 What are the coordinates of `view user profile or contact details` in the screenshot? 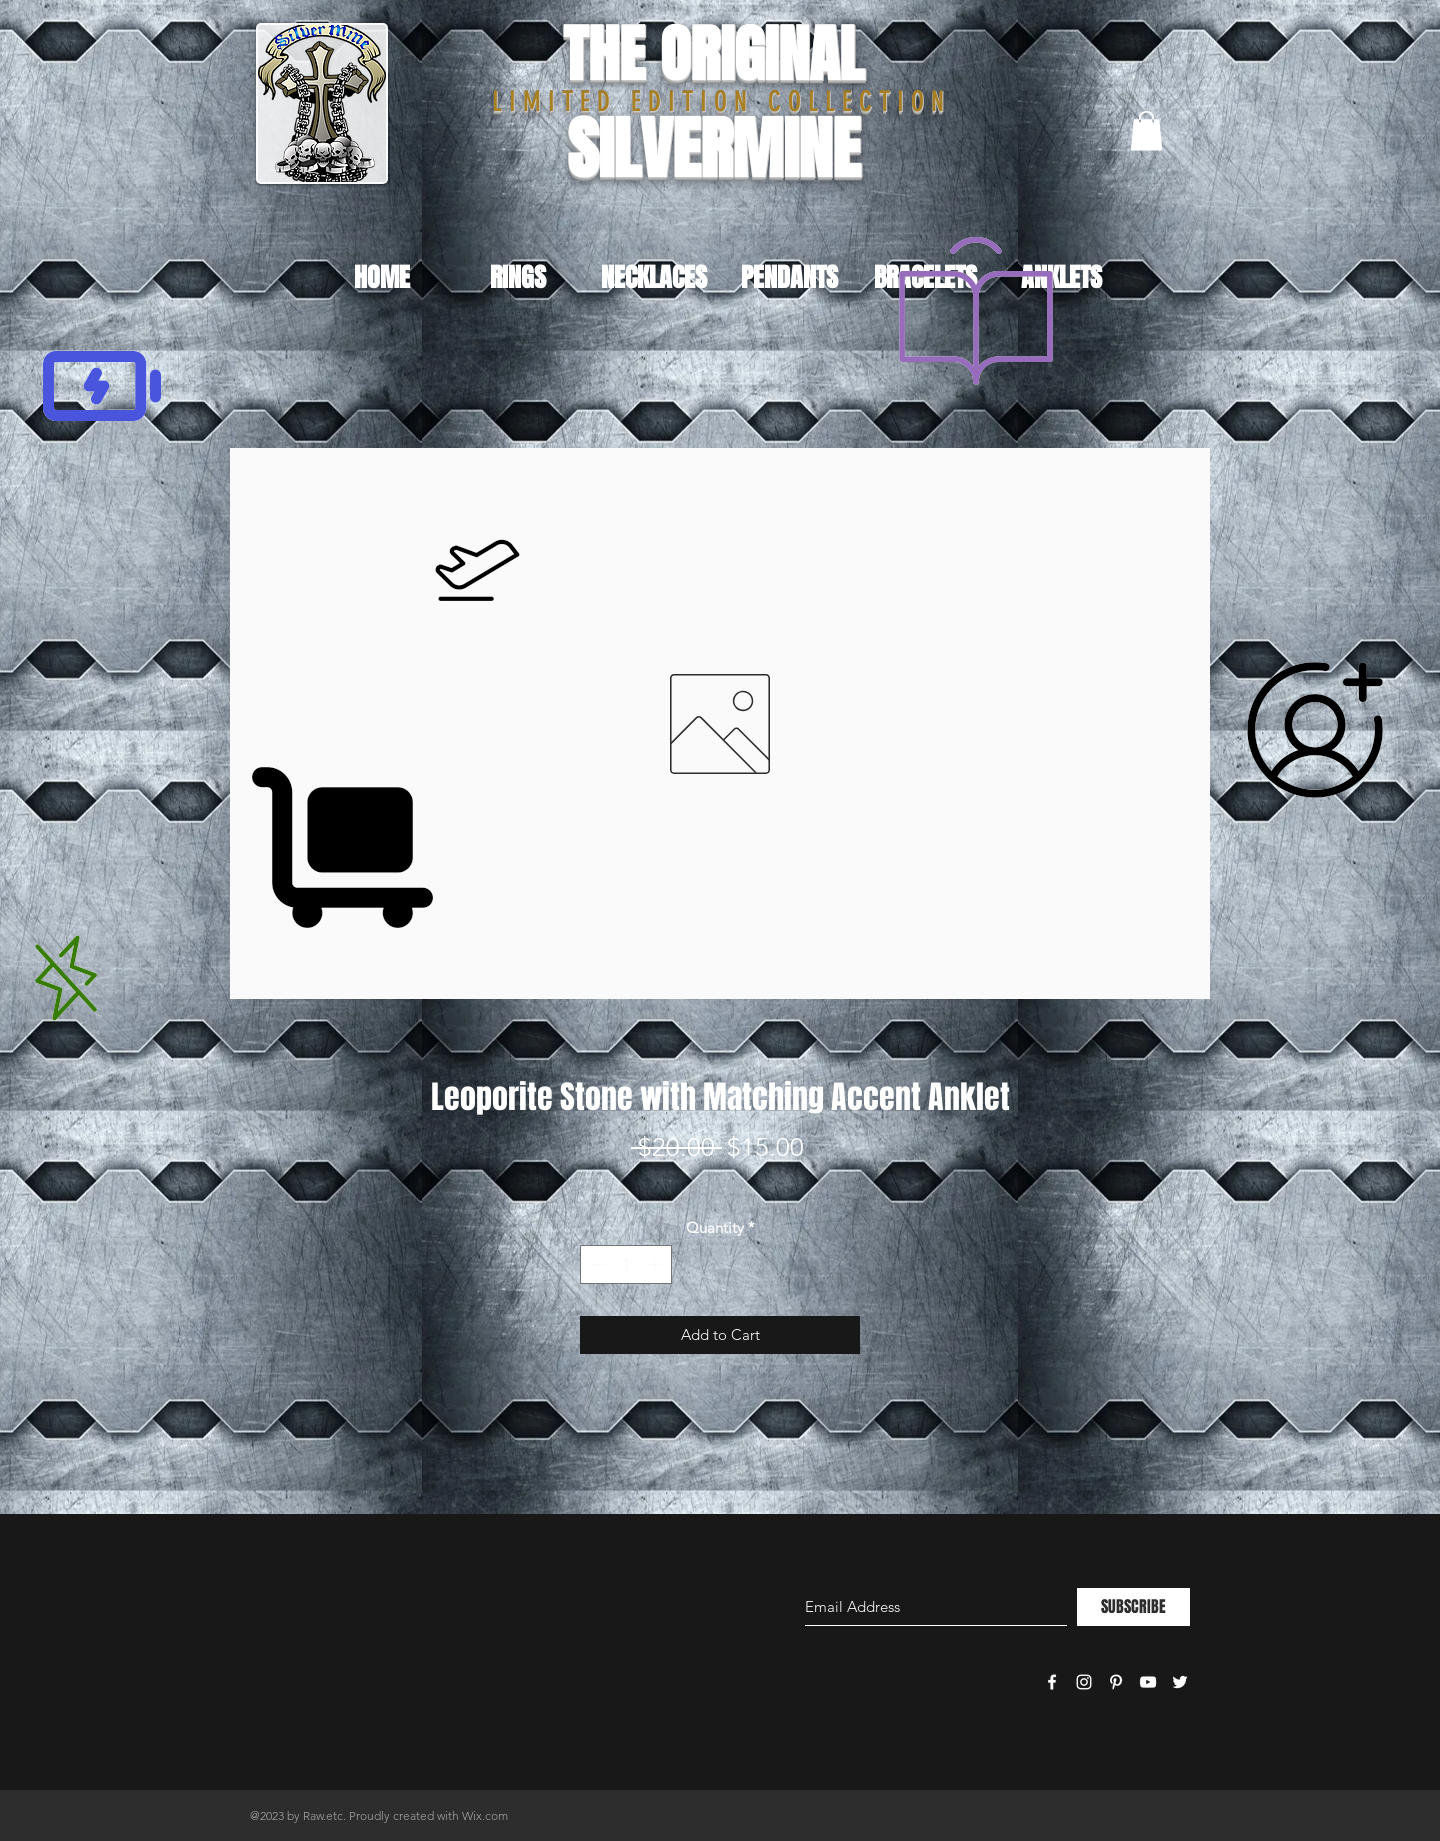 It's located at (976, 308).